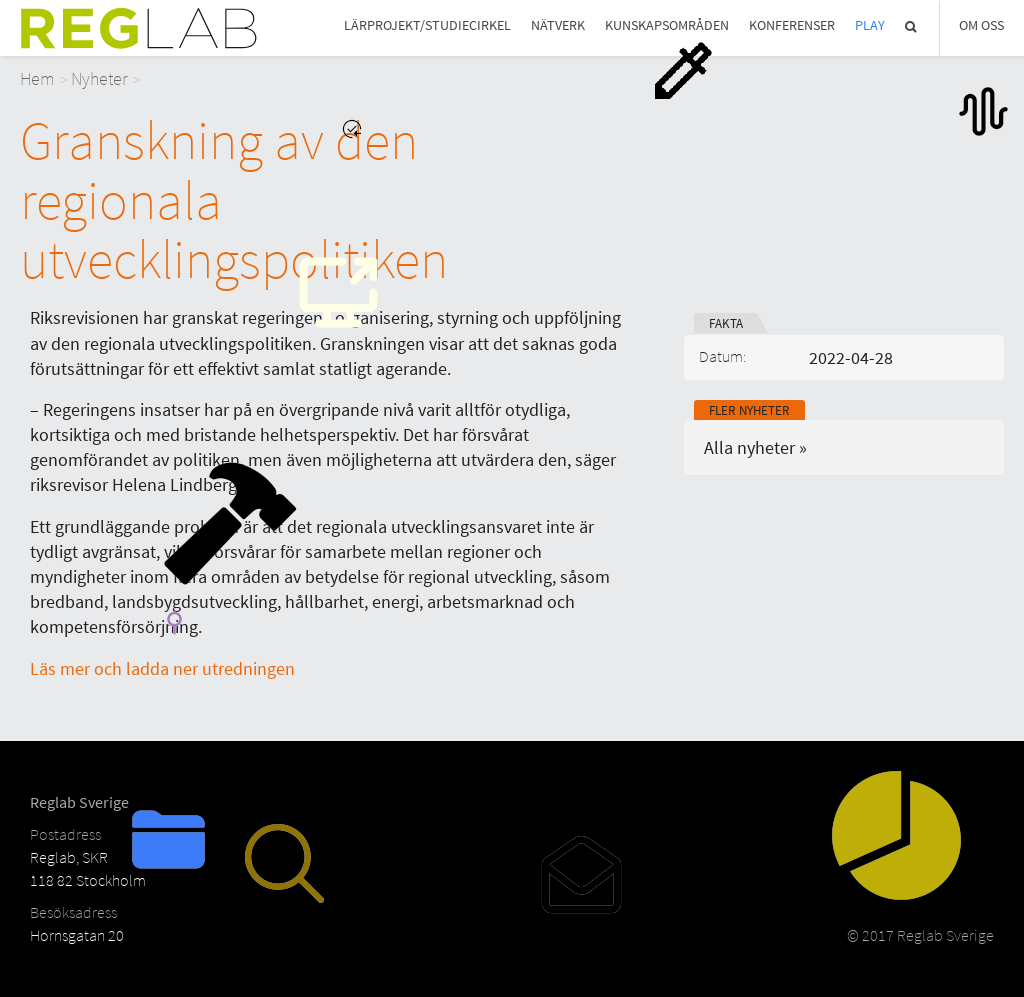 This screenshot has height=997, width=1024. I want to click on indicates gender-neutral or non-binary option, so click(174, 622).